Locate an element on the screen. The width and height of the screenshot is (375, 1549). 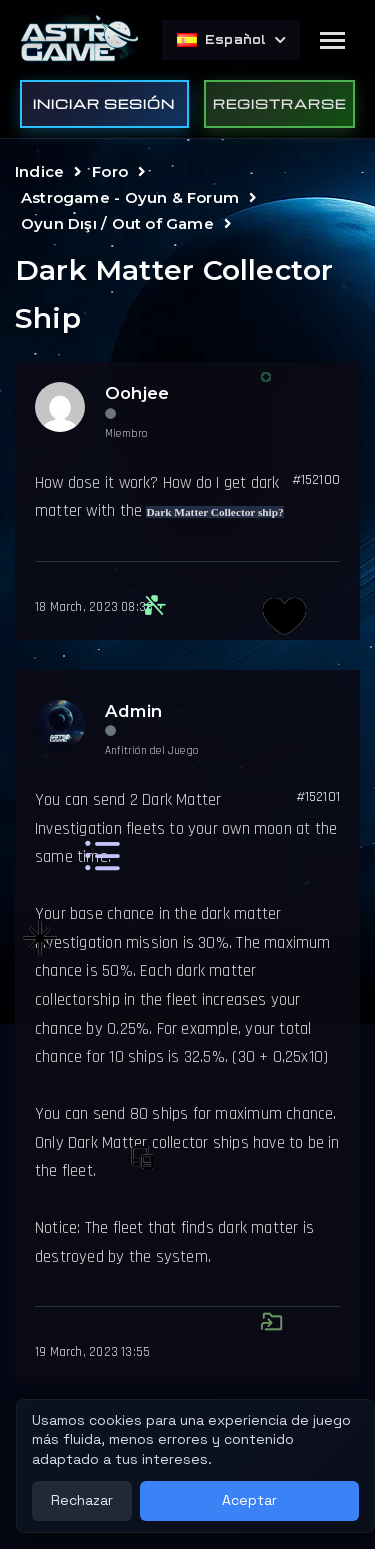
indicates network connection unavailable is located at coordinates (154, 605).